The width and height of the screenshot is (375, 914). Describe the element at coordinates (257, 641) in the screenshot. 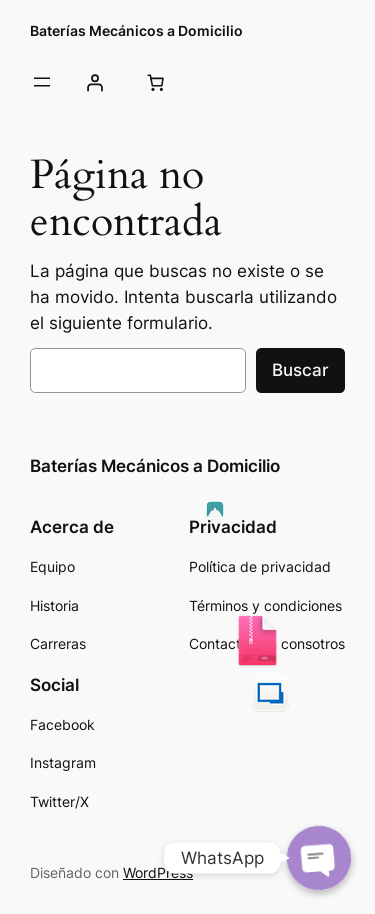

I see `a virtualbox virtual disk image file` at that location.